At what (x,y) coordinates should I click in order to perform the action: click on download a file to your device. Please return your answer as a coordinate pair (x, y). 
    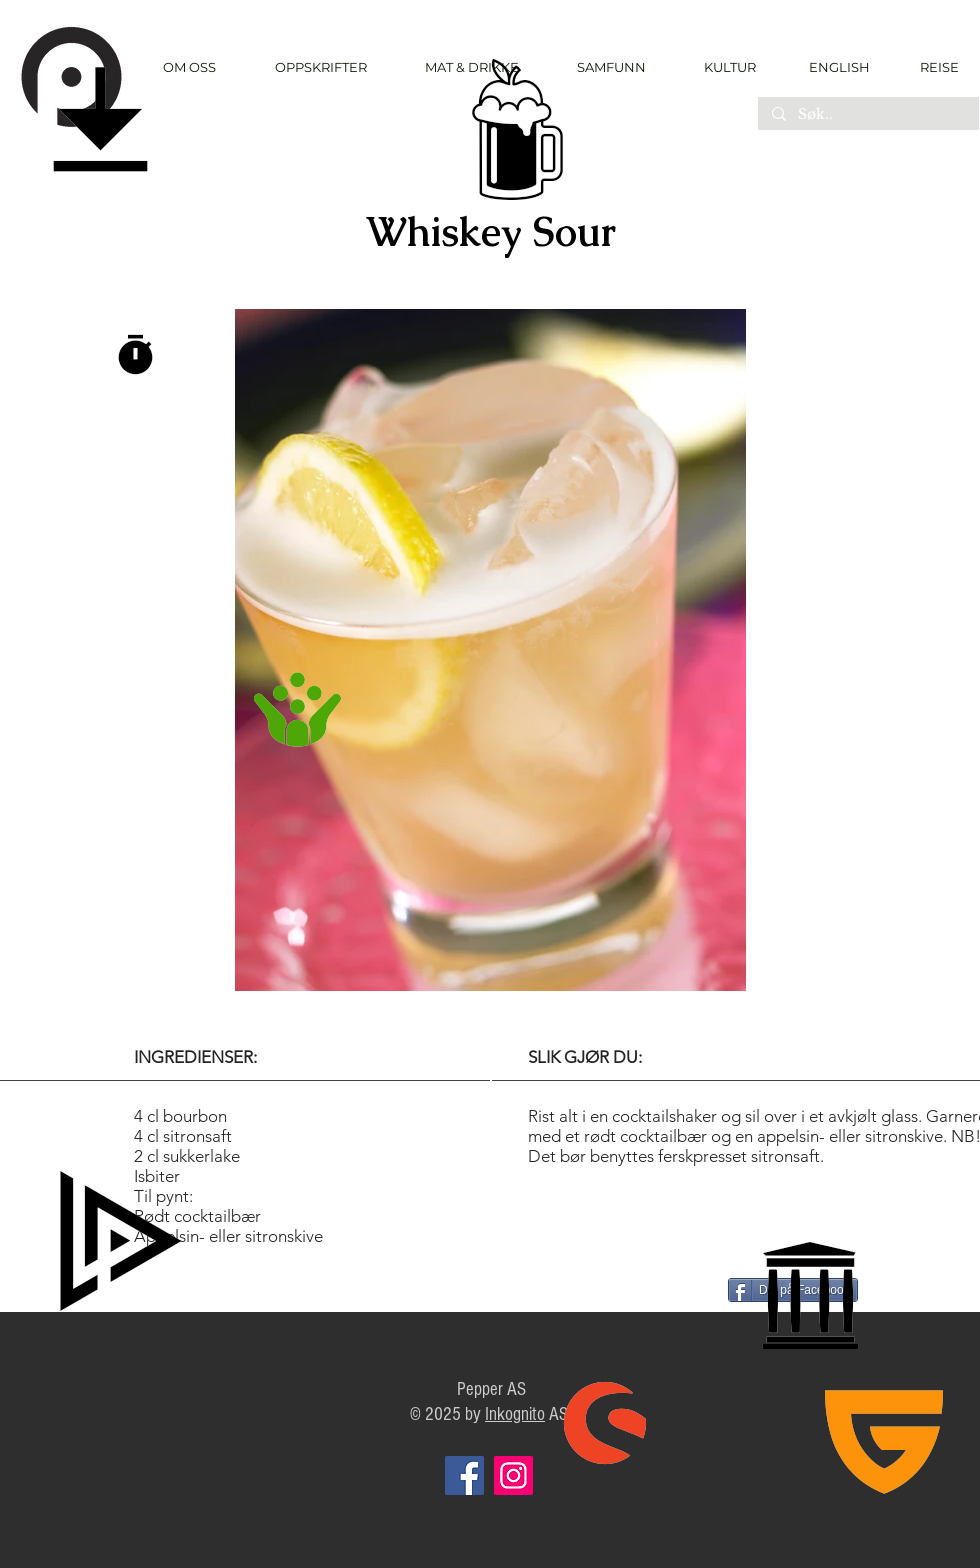
    Looking at the image, I should click on (100, 124).